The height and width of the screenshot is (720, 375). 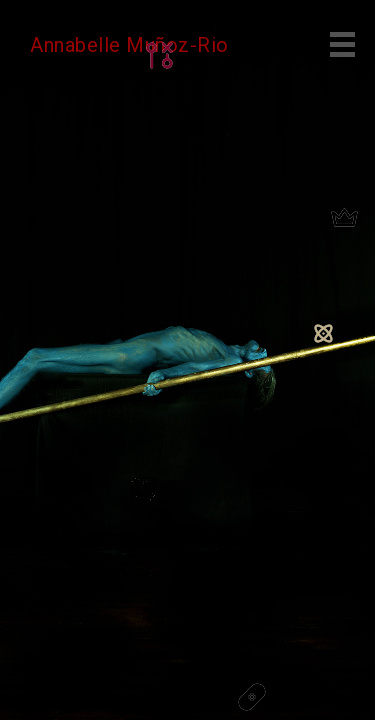 I want to click on indicates first item in a numbered series or gallery, so click(x=143, y=489).